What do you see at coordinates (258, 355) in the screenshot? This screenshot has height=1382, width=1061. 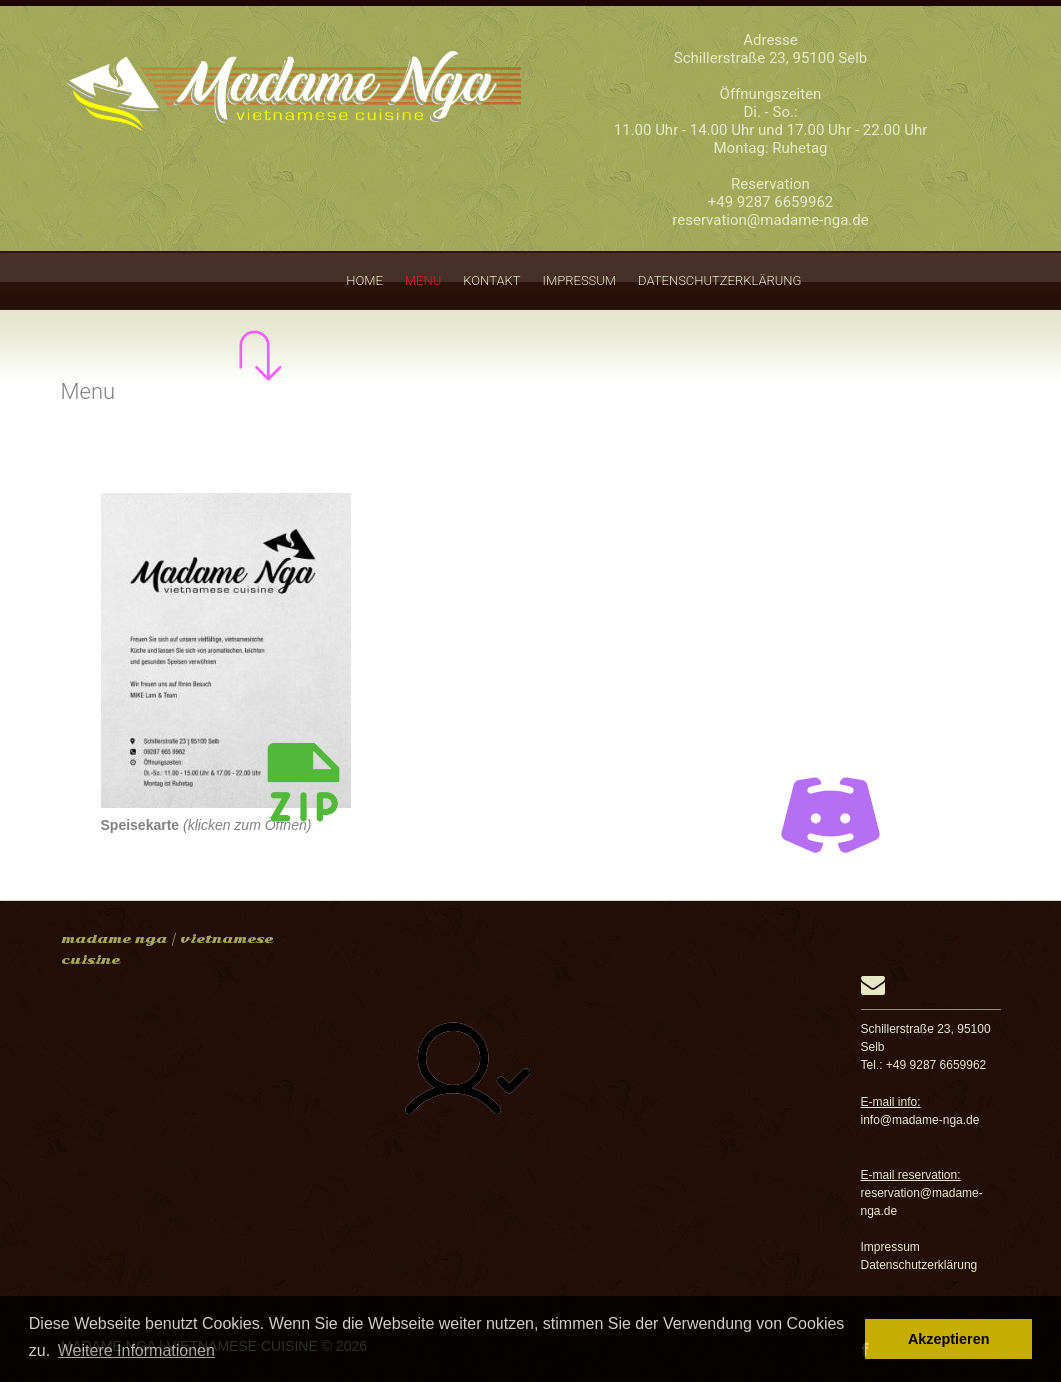 I see `redo or repeat last action` at bounding box center [258, 355].